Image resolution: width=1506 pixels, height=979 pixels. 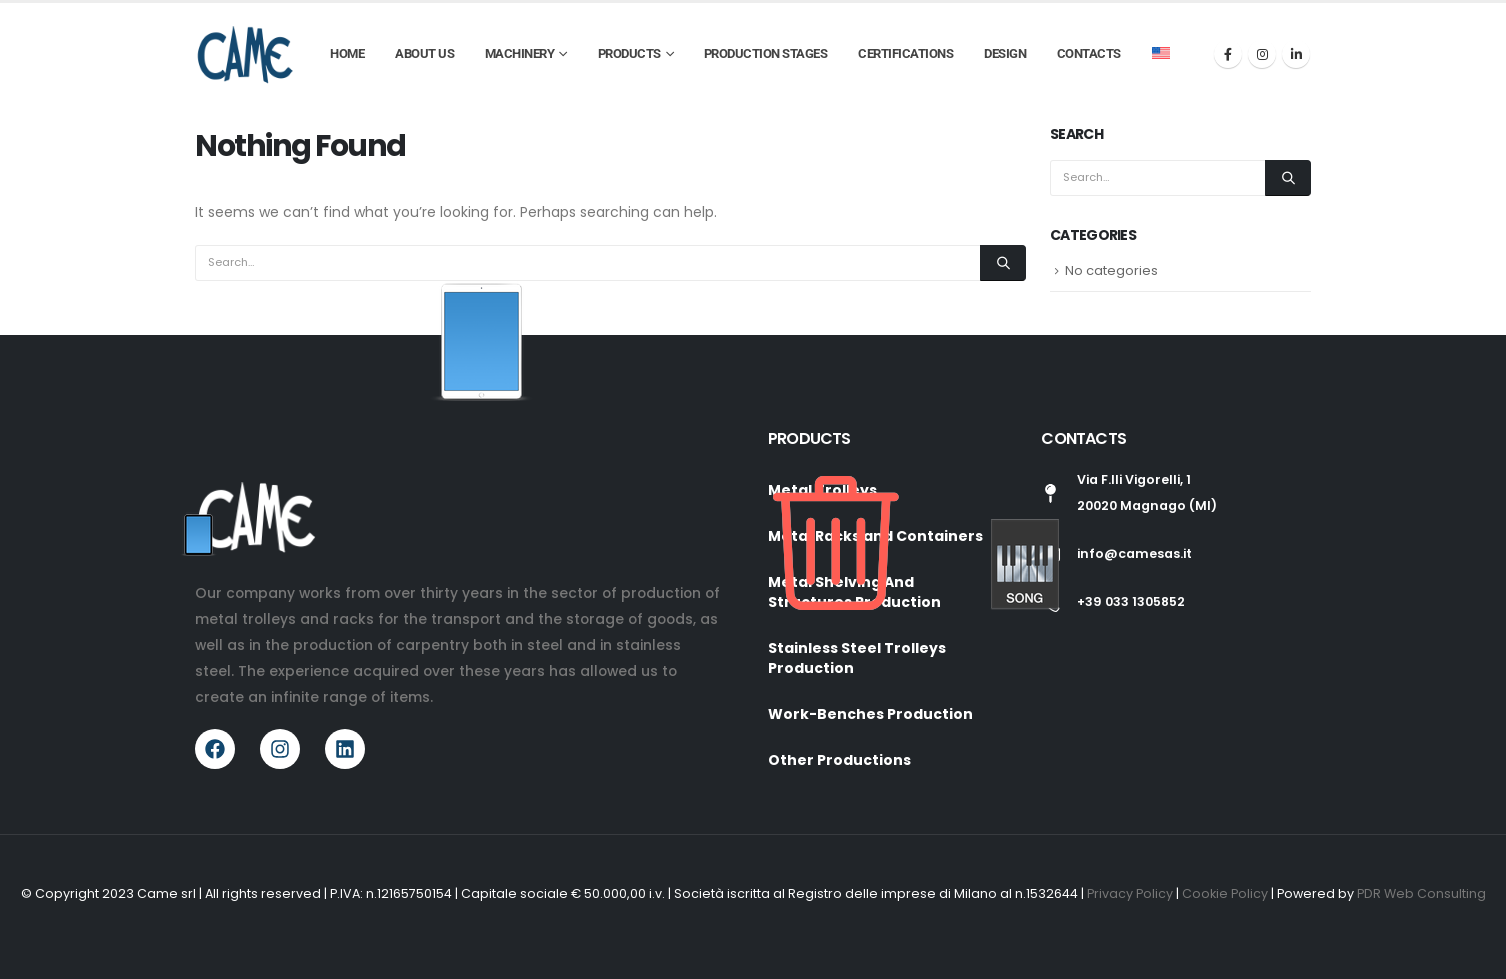 What do you see at coordinates (1025, 566) in the screenshot?
I see `open a song file in GarageBand` at bounding box center [1025, 566].